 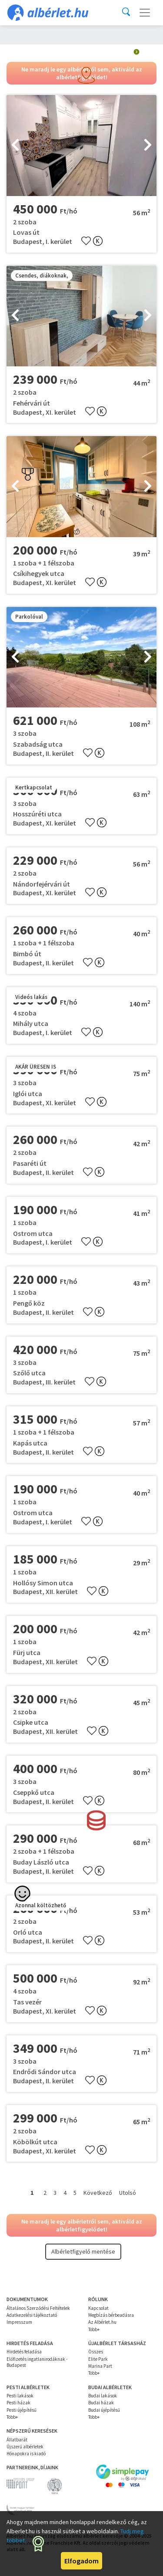 I want to click on add a sticker or emoji to your message, so click(x=22, y=1893).